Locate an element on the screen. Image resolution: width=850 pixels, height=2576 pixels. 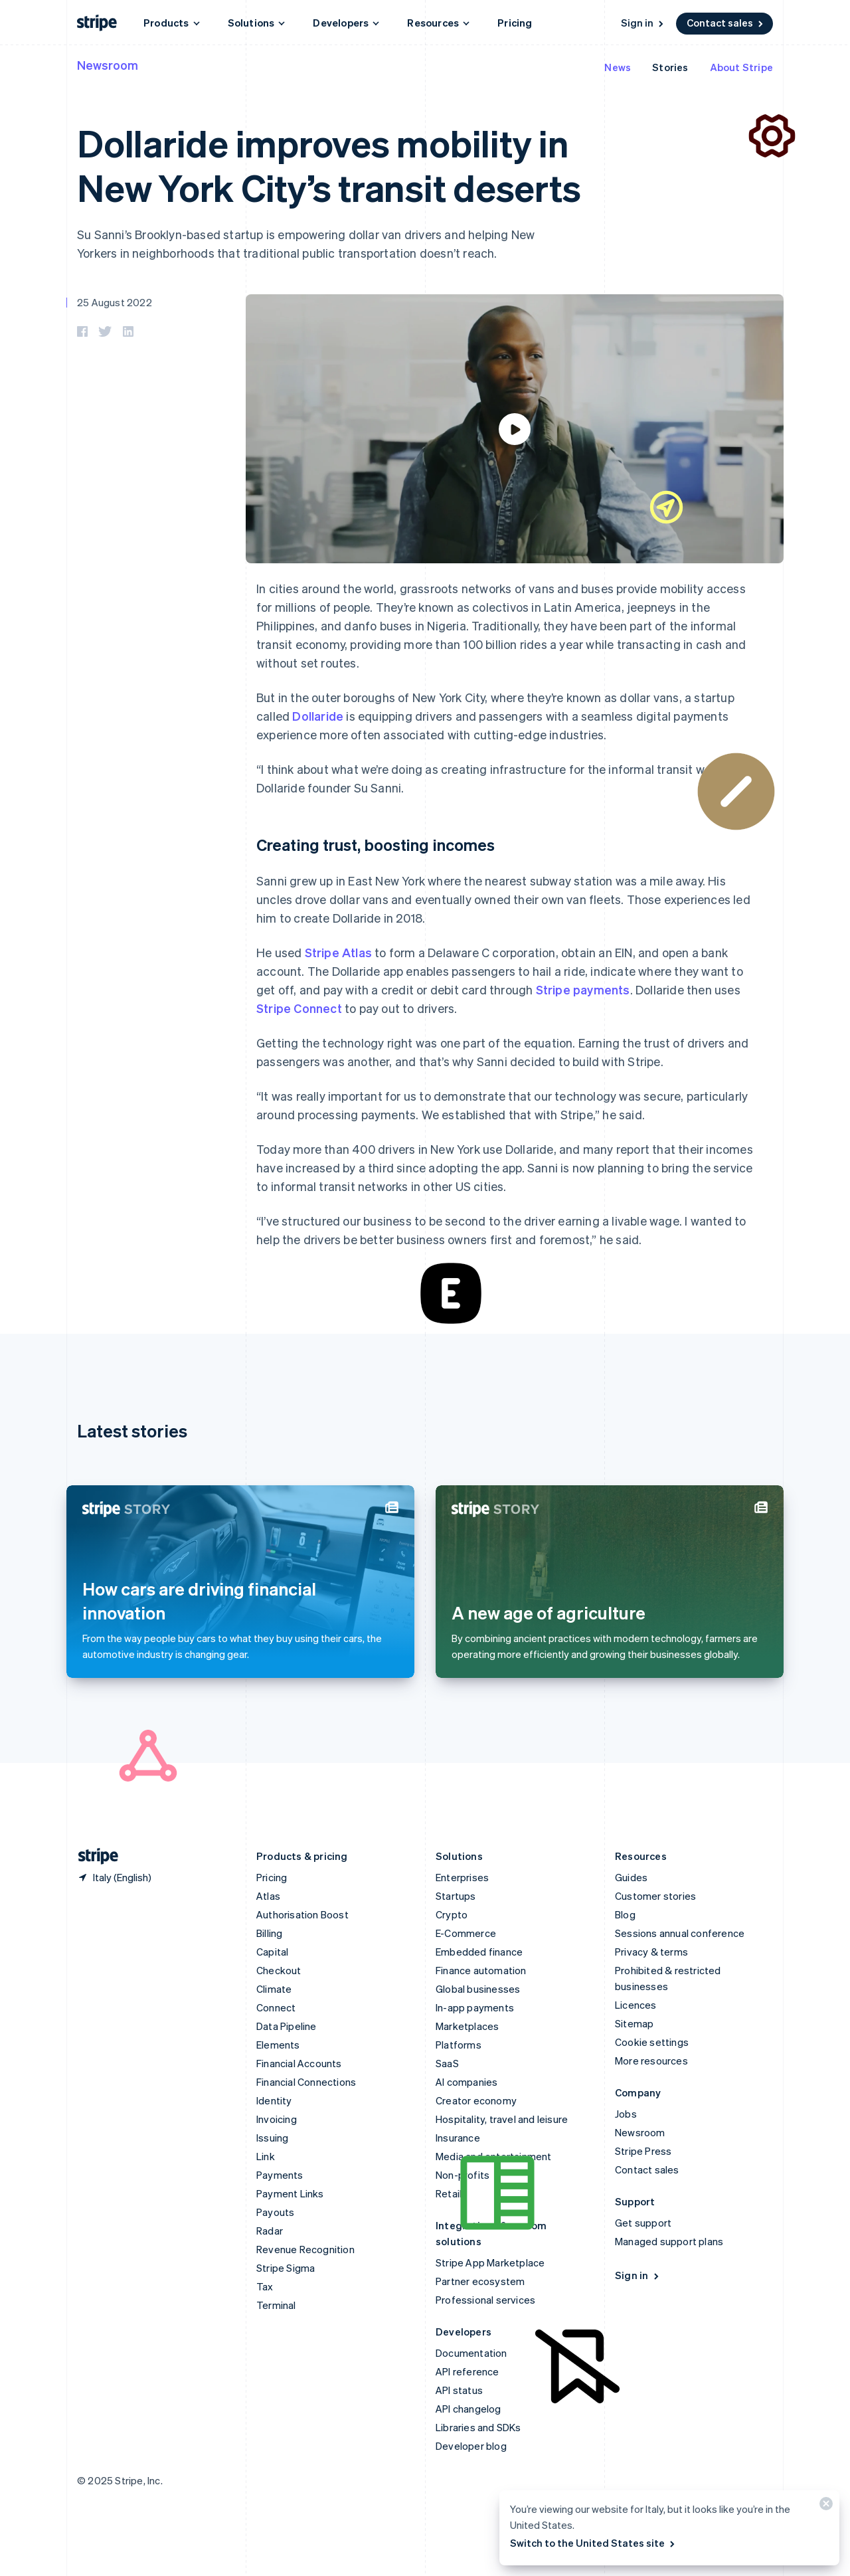
indicates a blocked or prohibited action is located at coordinates (736, 791).